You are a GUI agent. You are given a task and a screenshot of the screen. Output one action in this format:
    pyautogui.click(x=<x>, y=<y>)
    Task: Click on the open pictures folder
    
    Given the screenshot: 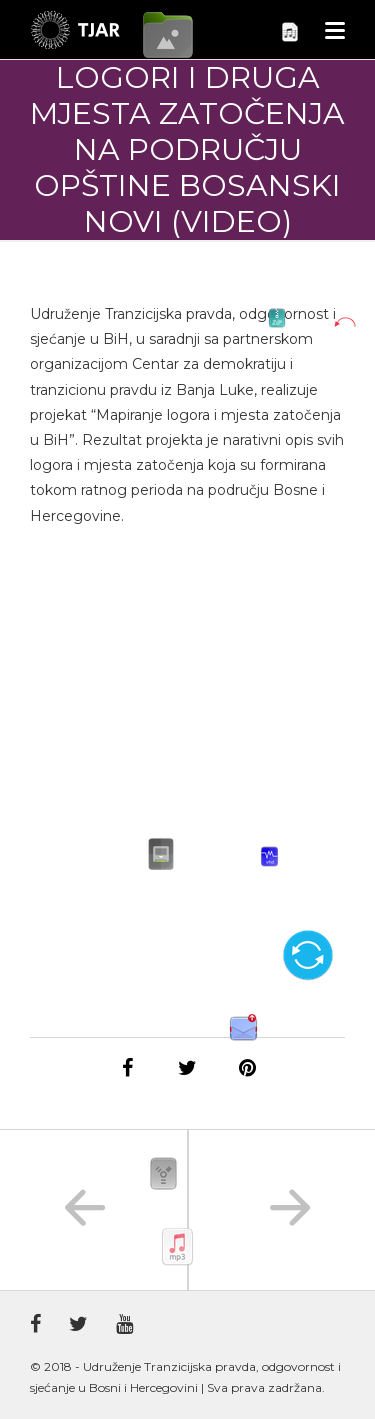 What is the action you would take?
    pyautogui.click(x=168, y=35)
    